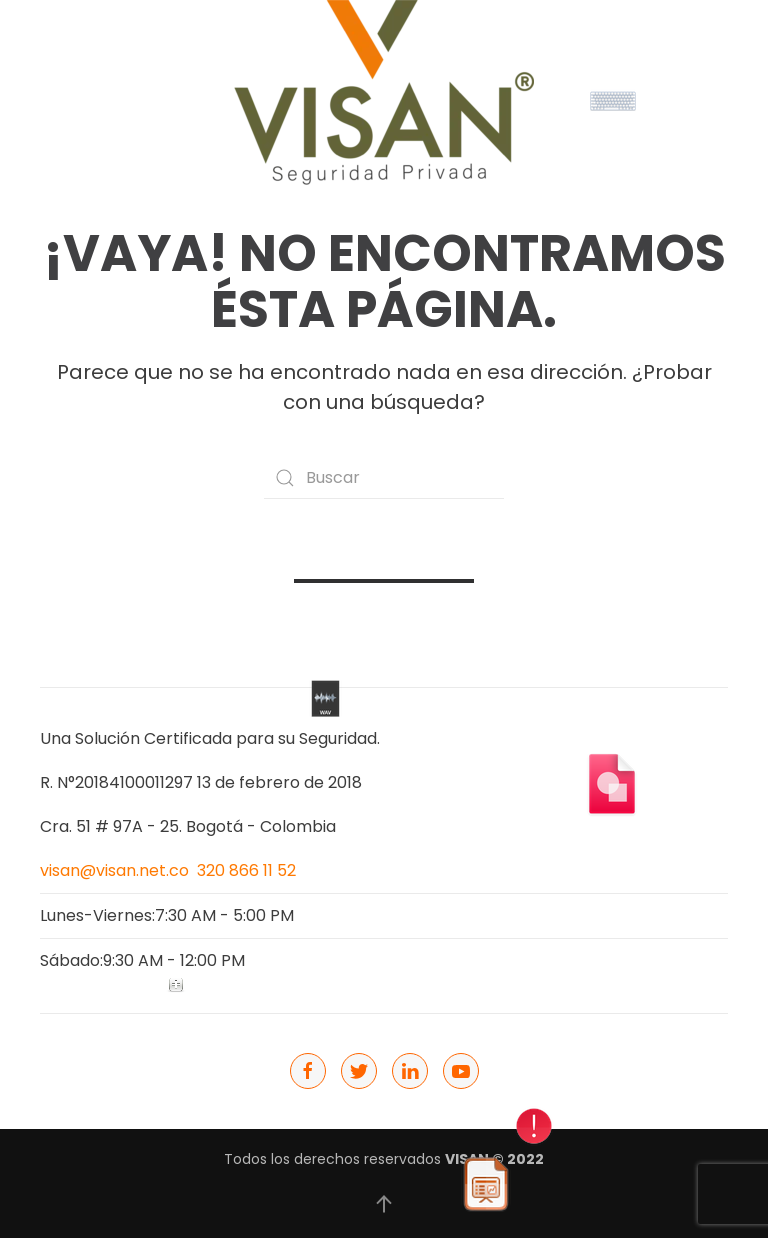 The width and height of the screenshot is (768, 1238). I want to click on zoom in to enlarge content, so click(176, 984).